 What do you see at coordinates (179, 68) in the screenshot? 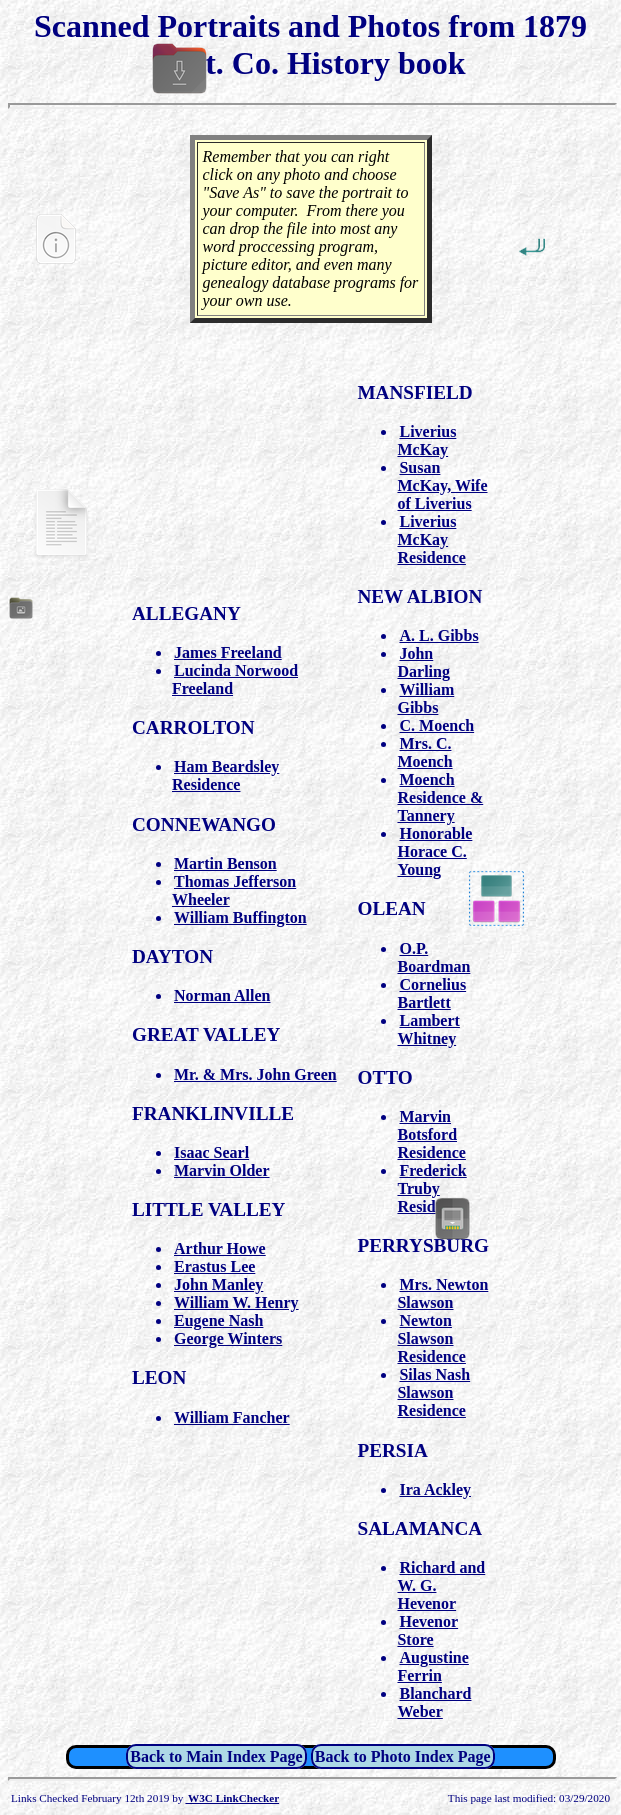
I see `open your downloads folder` at bounding box center [179, 68].